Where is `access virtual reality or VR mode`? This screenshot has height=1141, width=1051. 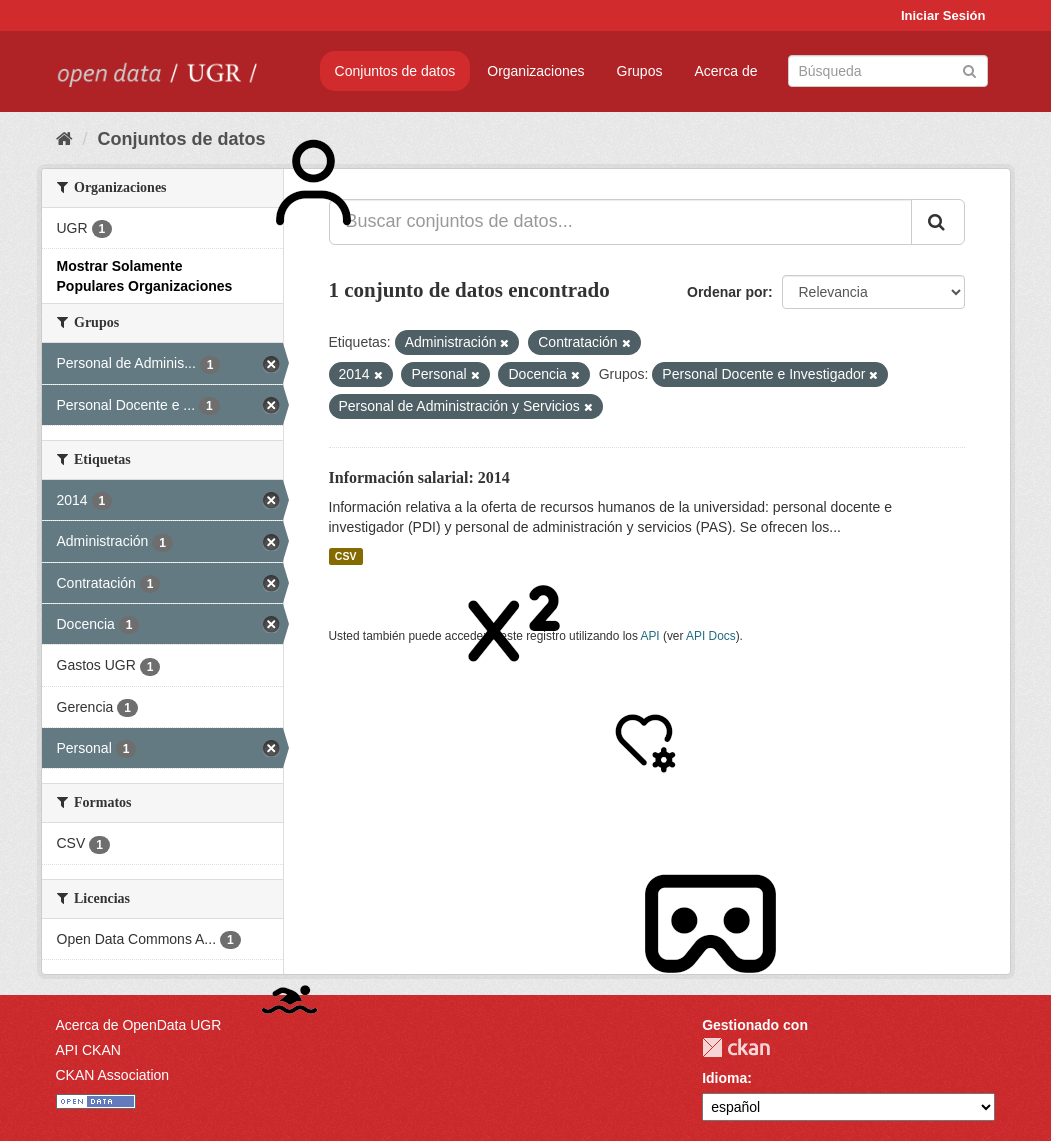 access virtual reality or VR mode is located at coordinates (710, 920).